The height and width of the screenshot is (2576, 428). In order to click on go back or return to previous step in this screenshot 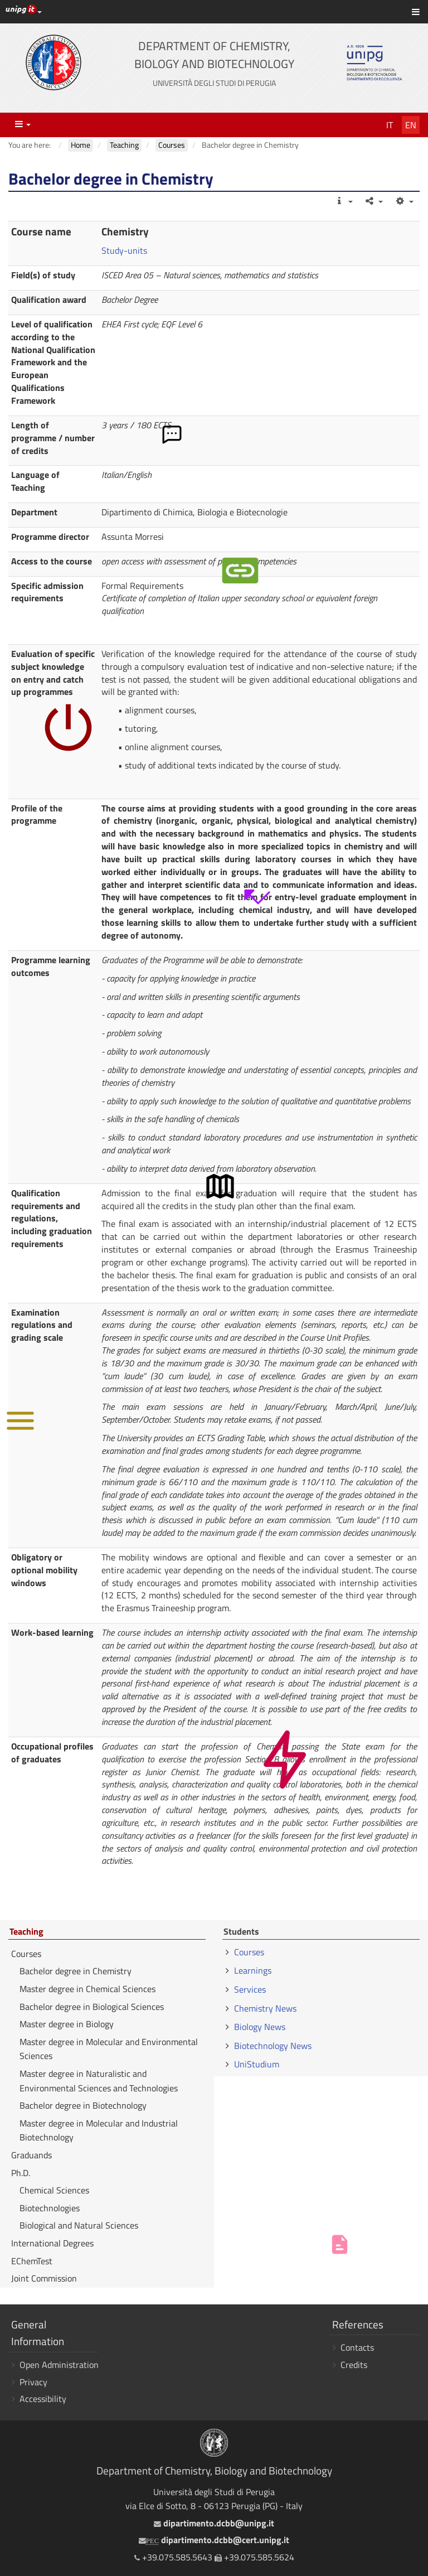, I will do `click(257, 896)`.